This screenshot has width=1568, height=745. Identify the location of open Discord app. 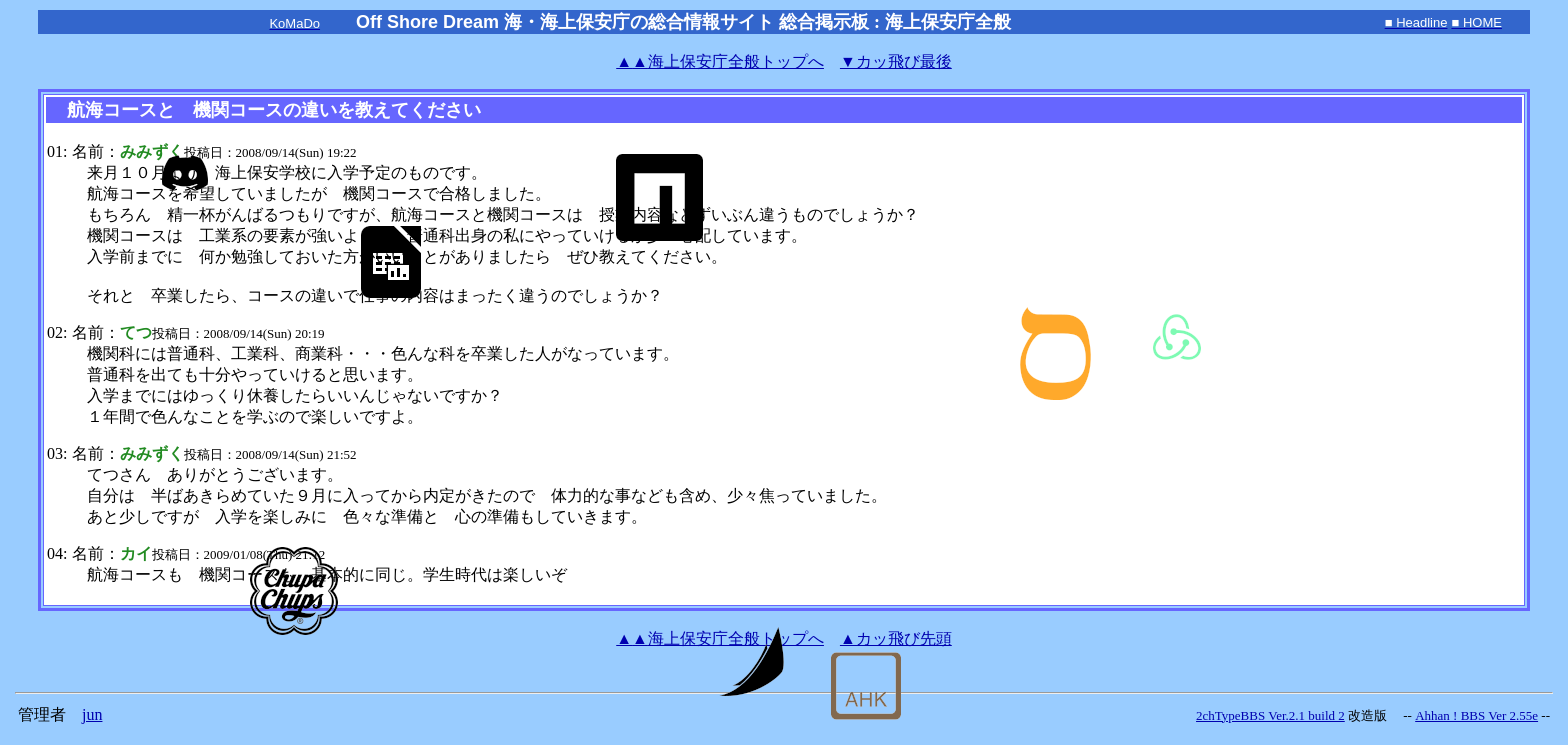
(185, 173).